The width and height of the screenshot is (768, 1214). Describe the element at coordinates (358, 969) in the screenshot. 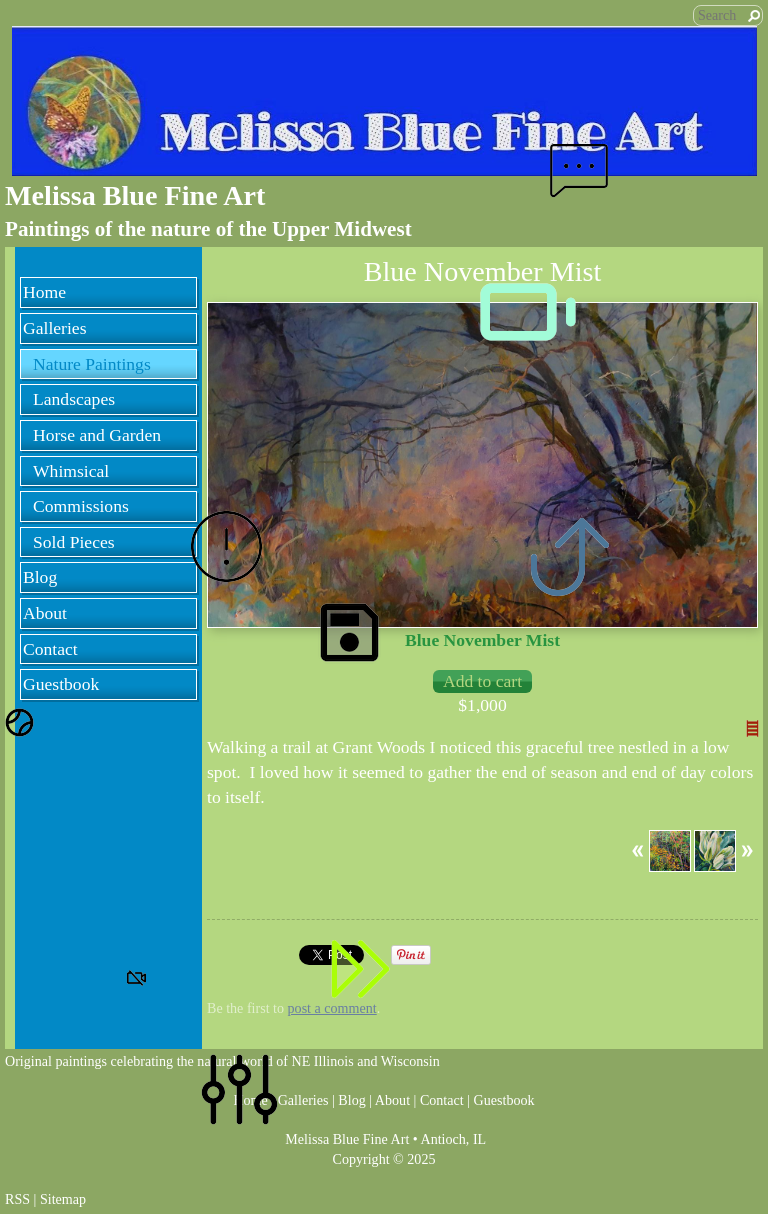

I see `skip forward or advance to next item` at that location.